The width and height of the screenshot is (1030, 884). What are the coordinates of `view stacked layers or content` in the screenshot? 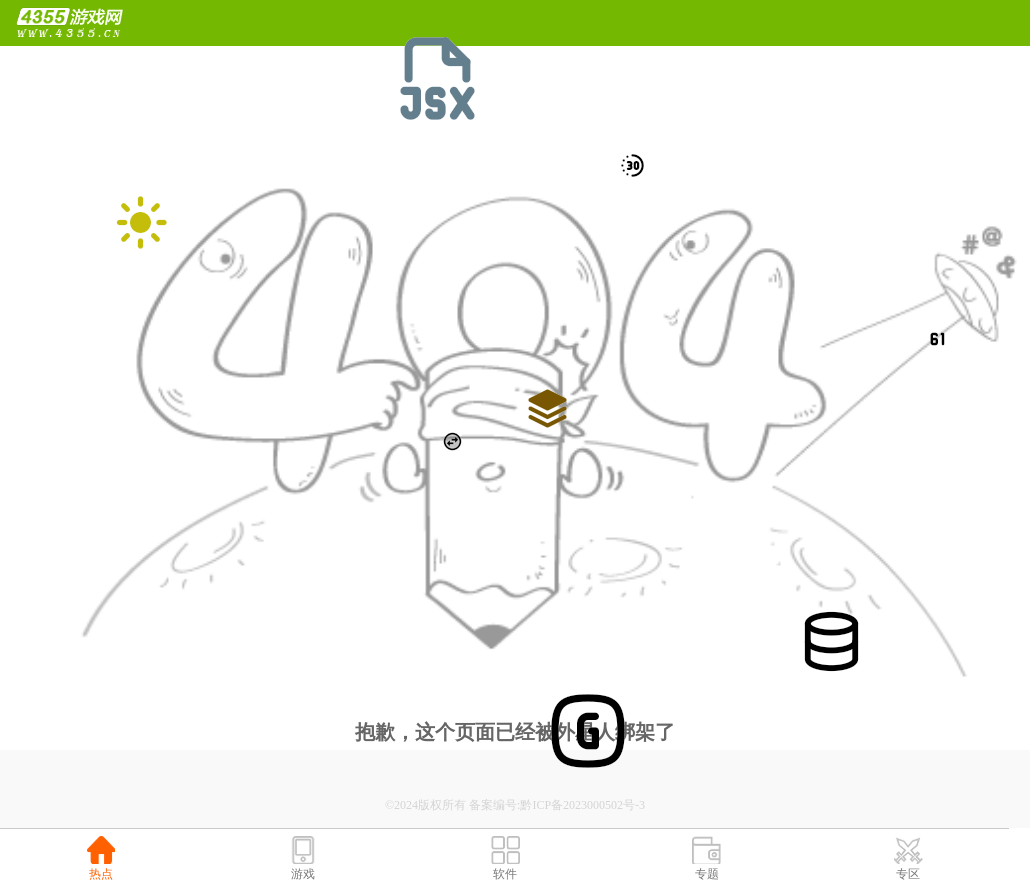 It's located at (547, 408).